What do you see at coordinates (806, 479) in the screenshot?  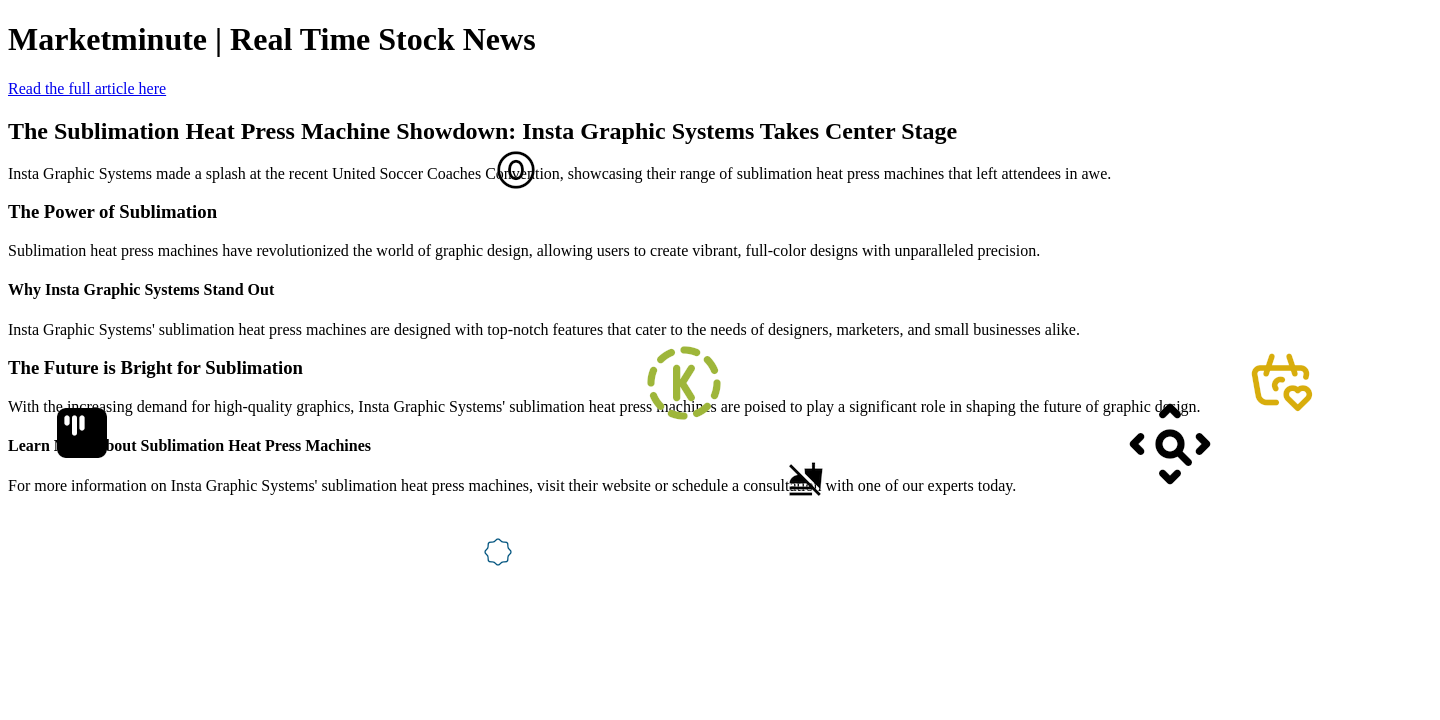 I see `indicates food is not allowed in this area` at bounding box center [806, 479].